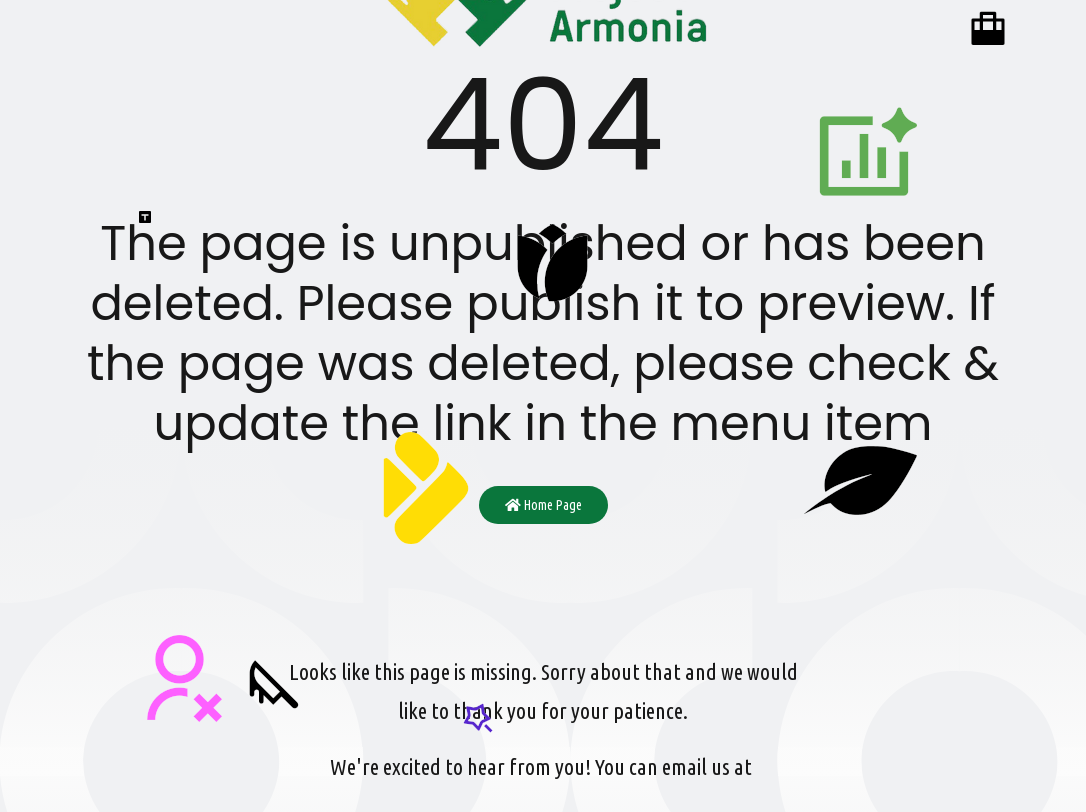  Describe the element at coordinates (552, 262) in the screenshot. I see `access nature or garden-related features` at that location.